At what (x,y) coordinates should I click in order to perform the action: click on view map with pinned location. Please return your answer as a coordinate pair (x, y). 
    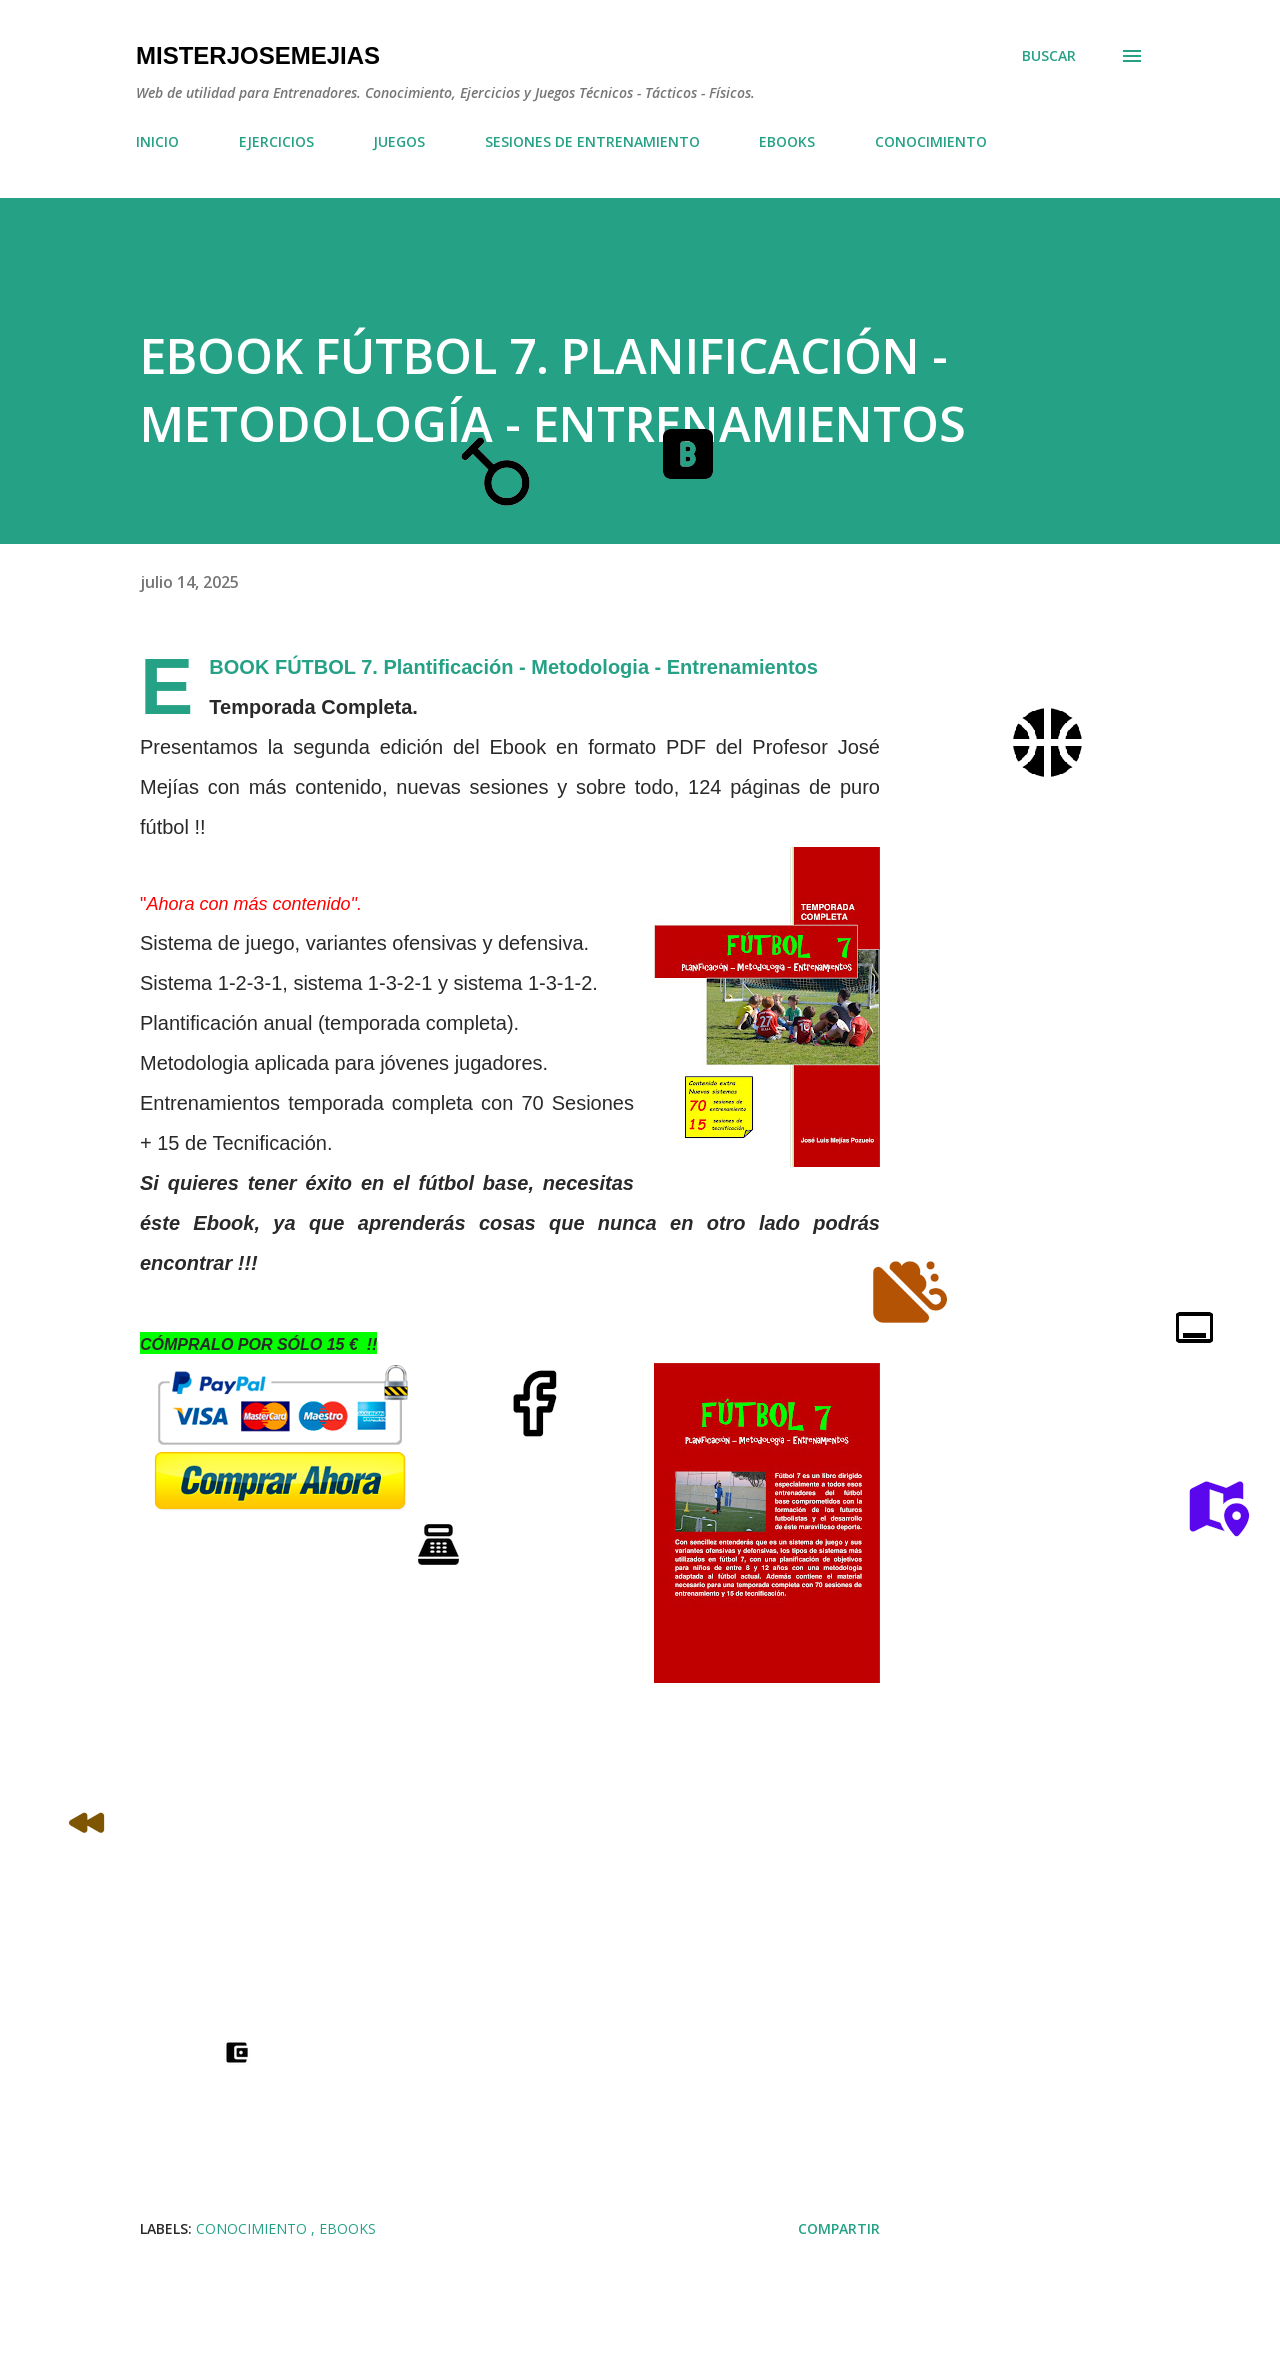
    Looking at the image, I should click on (1216, 1506).